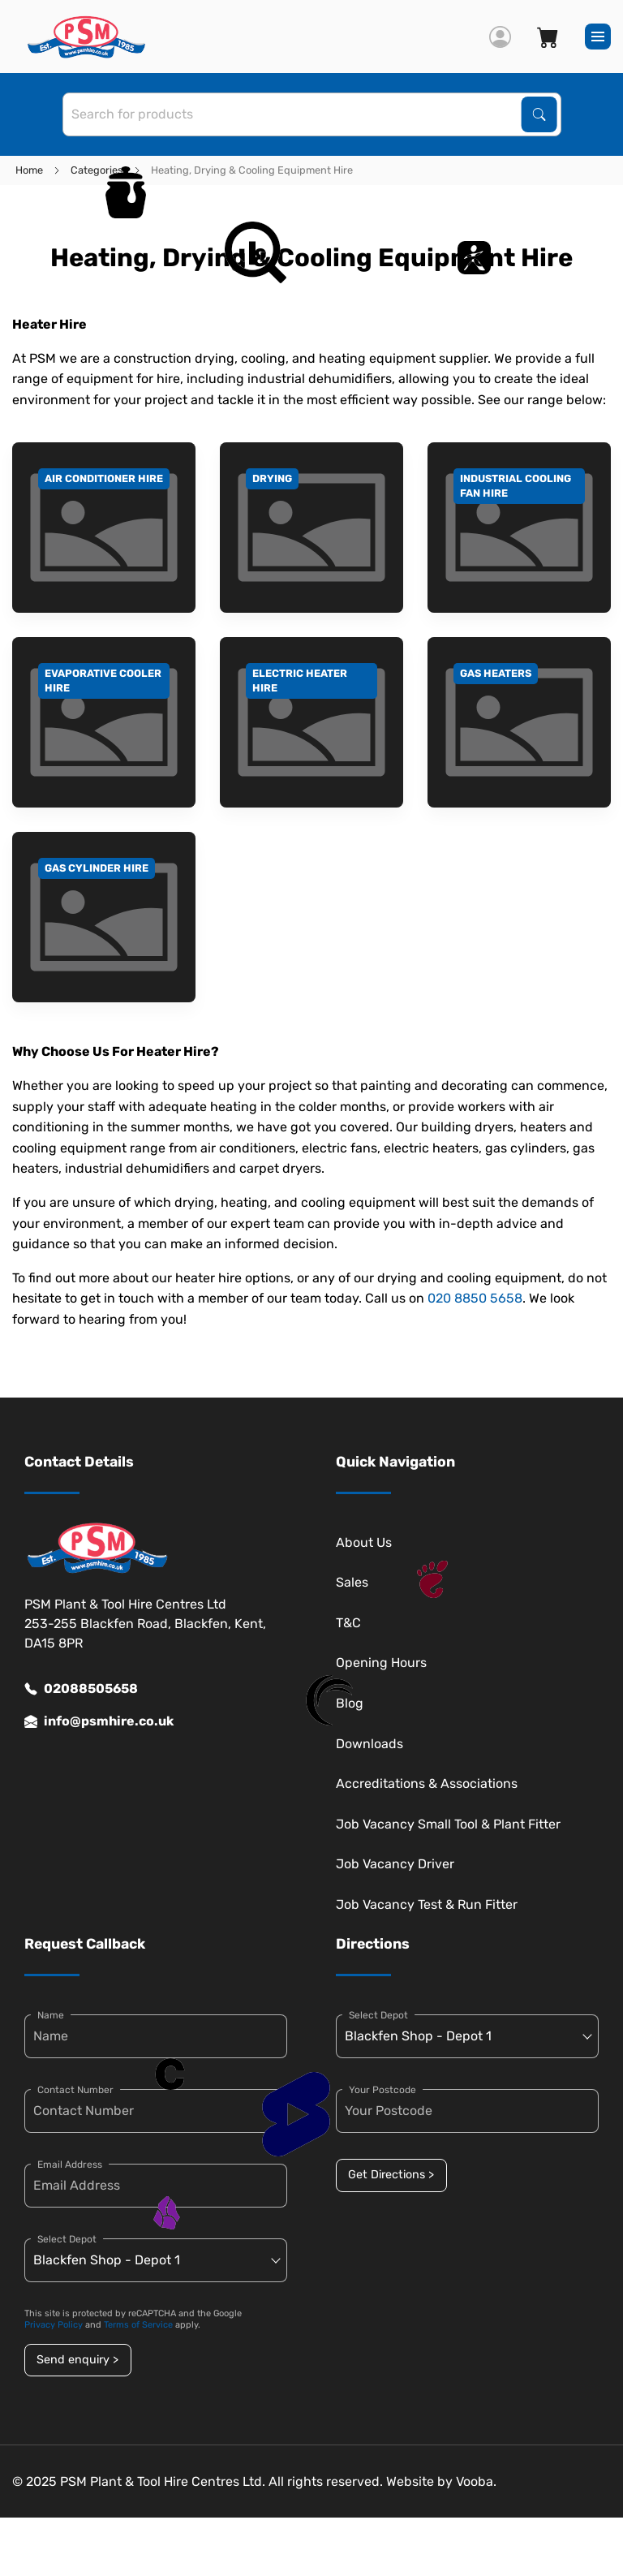 The height and width of the screenshot is (2576, 623). What do you see at coordinates (329, 1700) in the screenshot?
I see `akamai technologies company logo` at bounding box center [329, 1700].